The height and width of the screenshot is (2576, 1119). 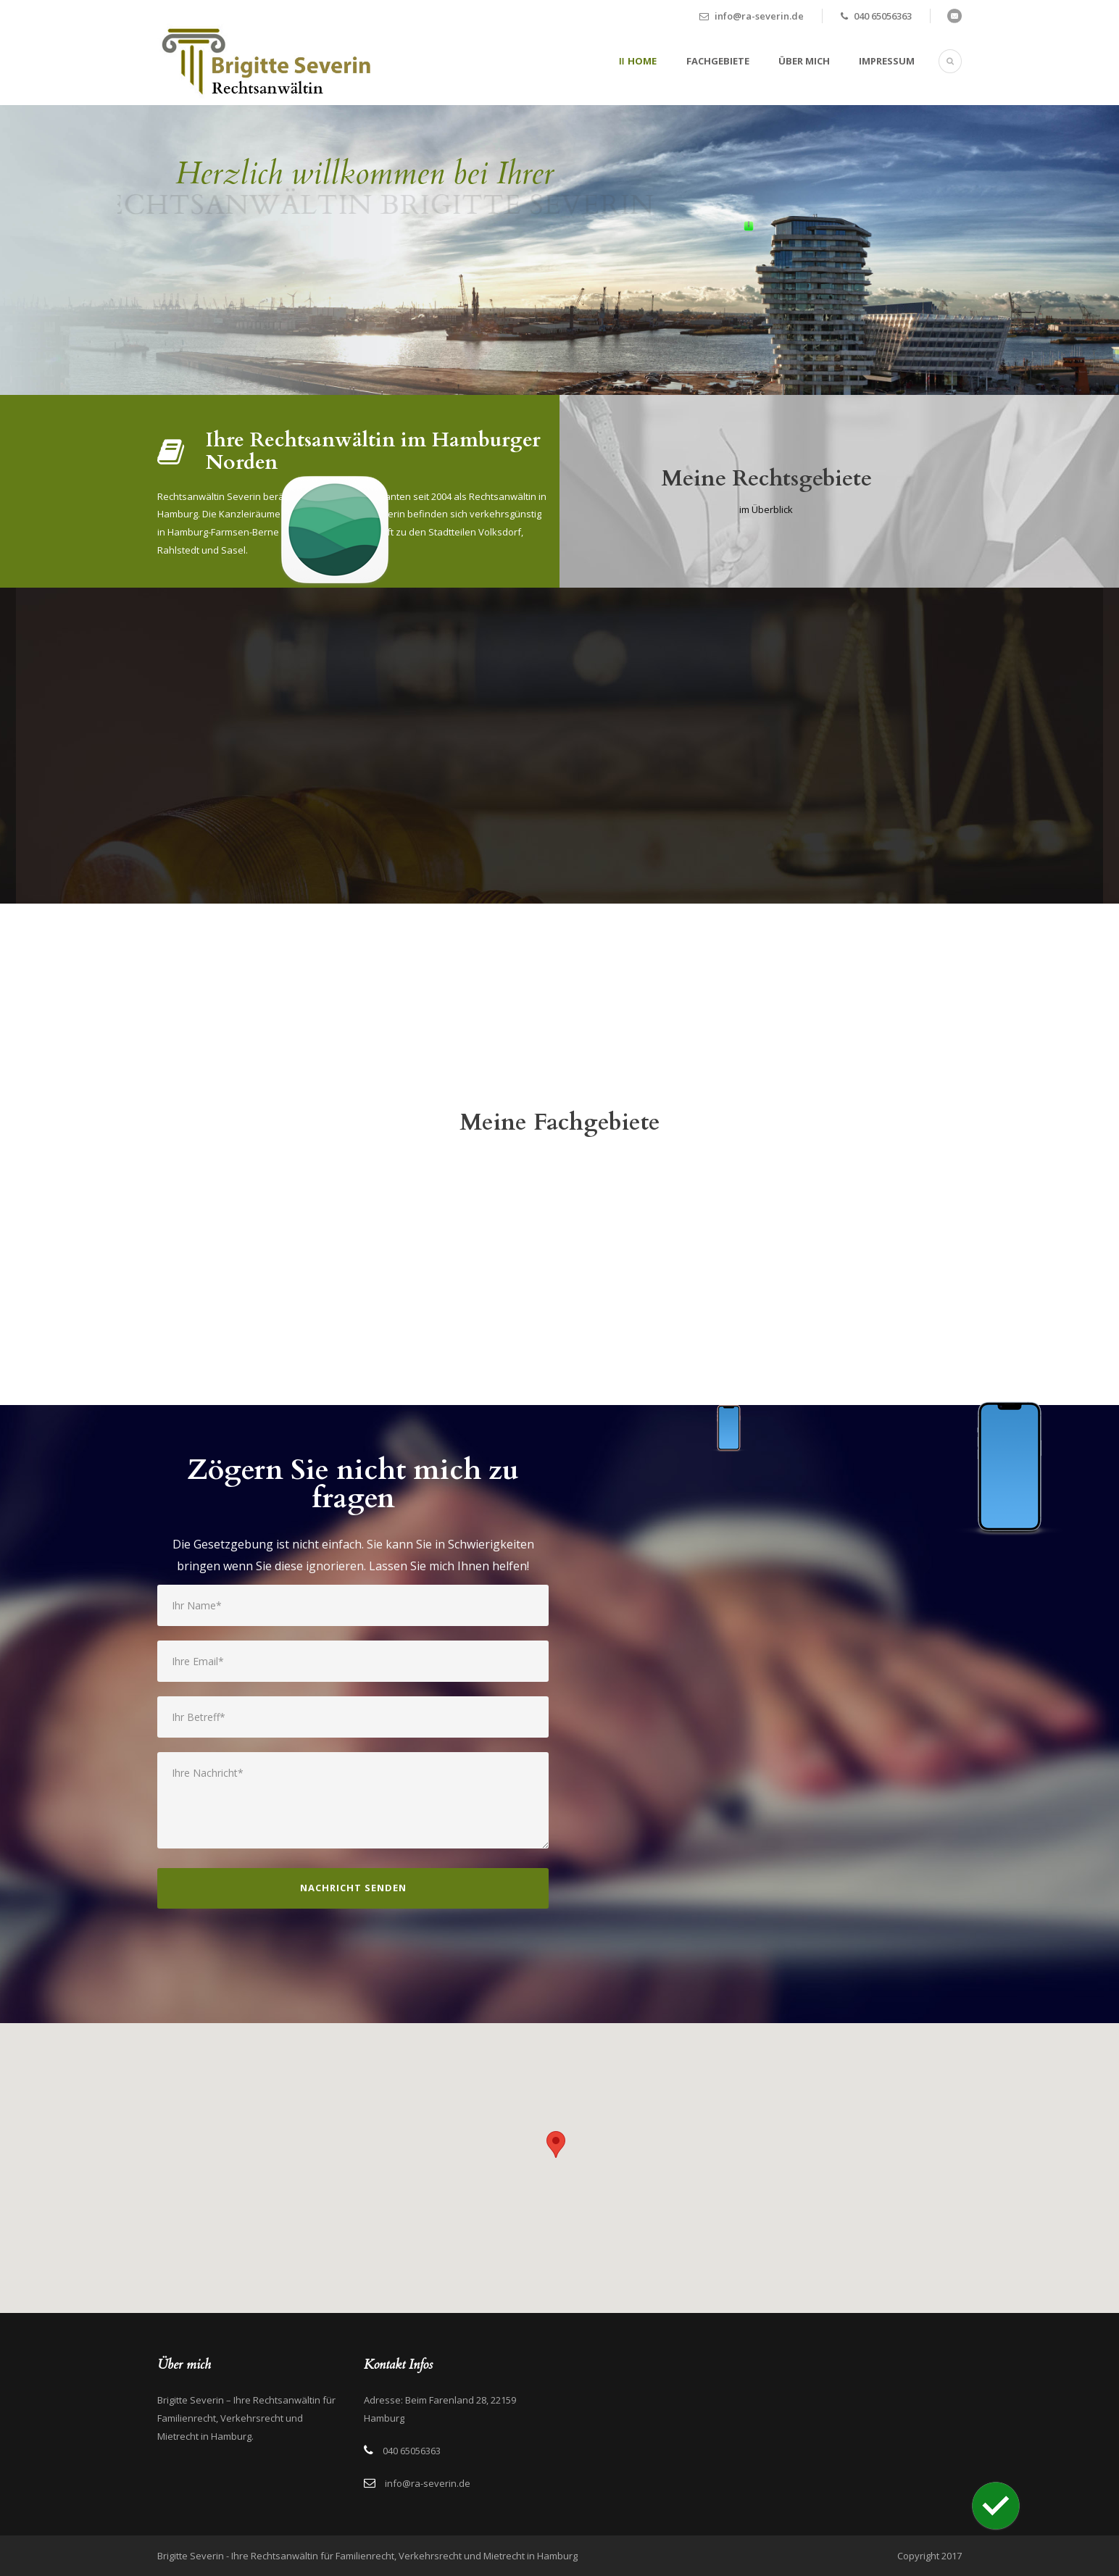 I want to click on iPhone XR device connected to your Mac, so click(x=728, y=1428).